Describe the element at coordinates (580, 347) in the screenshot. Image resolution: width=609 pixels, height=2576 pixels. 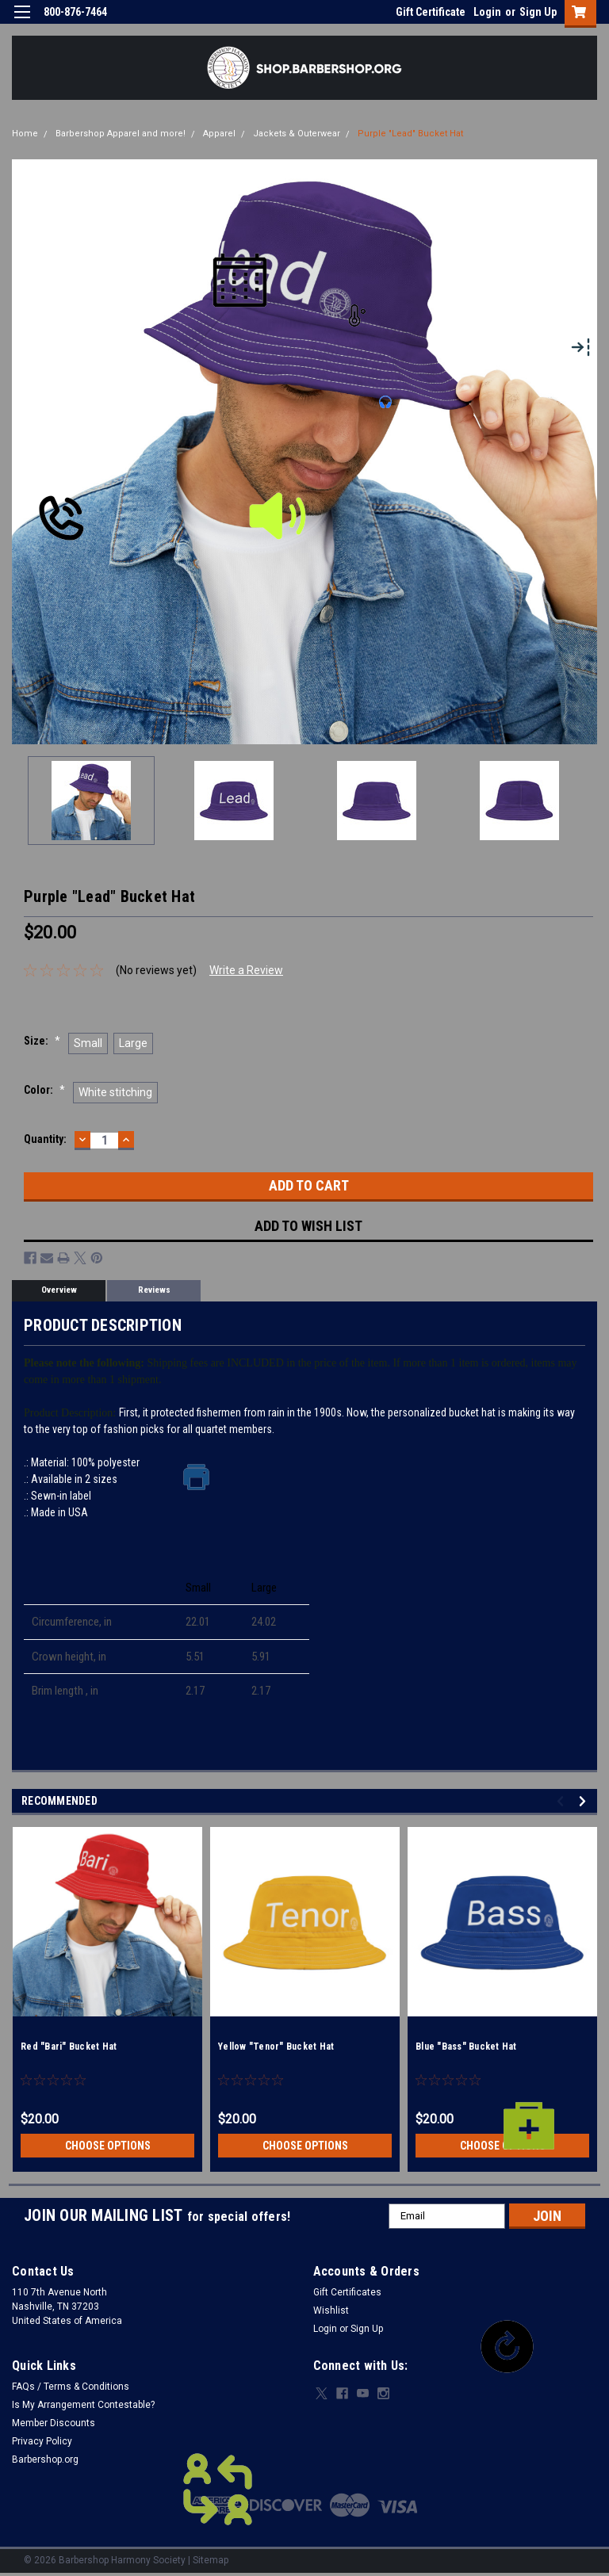
I see `move item to the right edge` at that location.